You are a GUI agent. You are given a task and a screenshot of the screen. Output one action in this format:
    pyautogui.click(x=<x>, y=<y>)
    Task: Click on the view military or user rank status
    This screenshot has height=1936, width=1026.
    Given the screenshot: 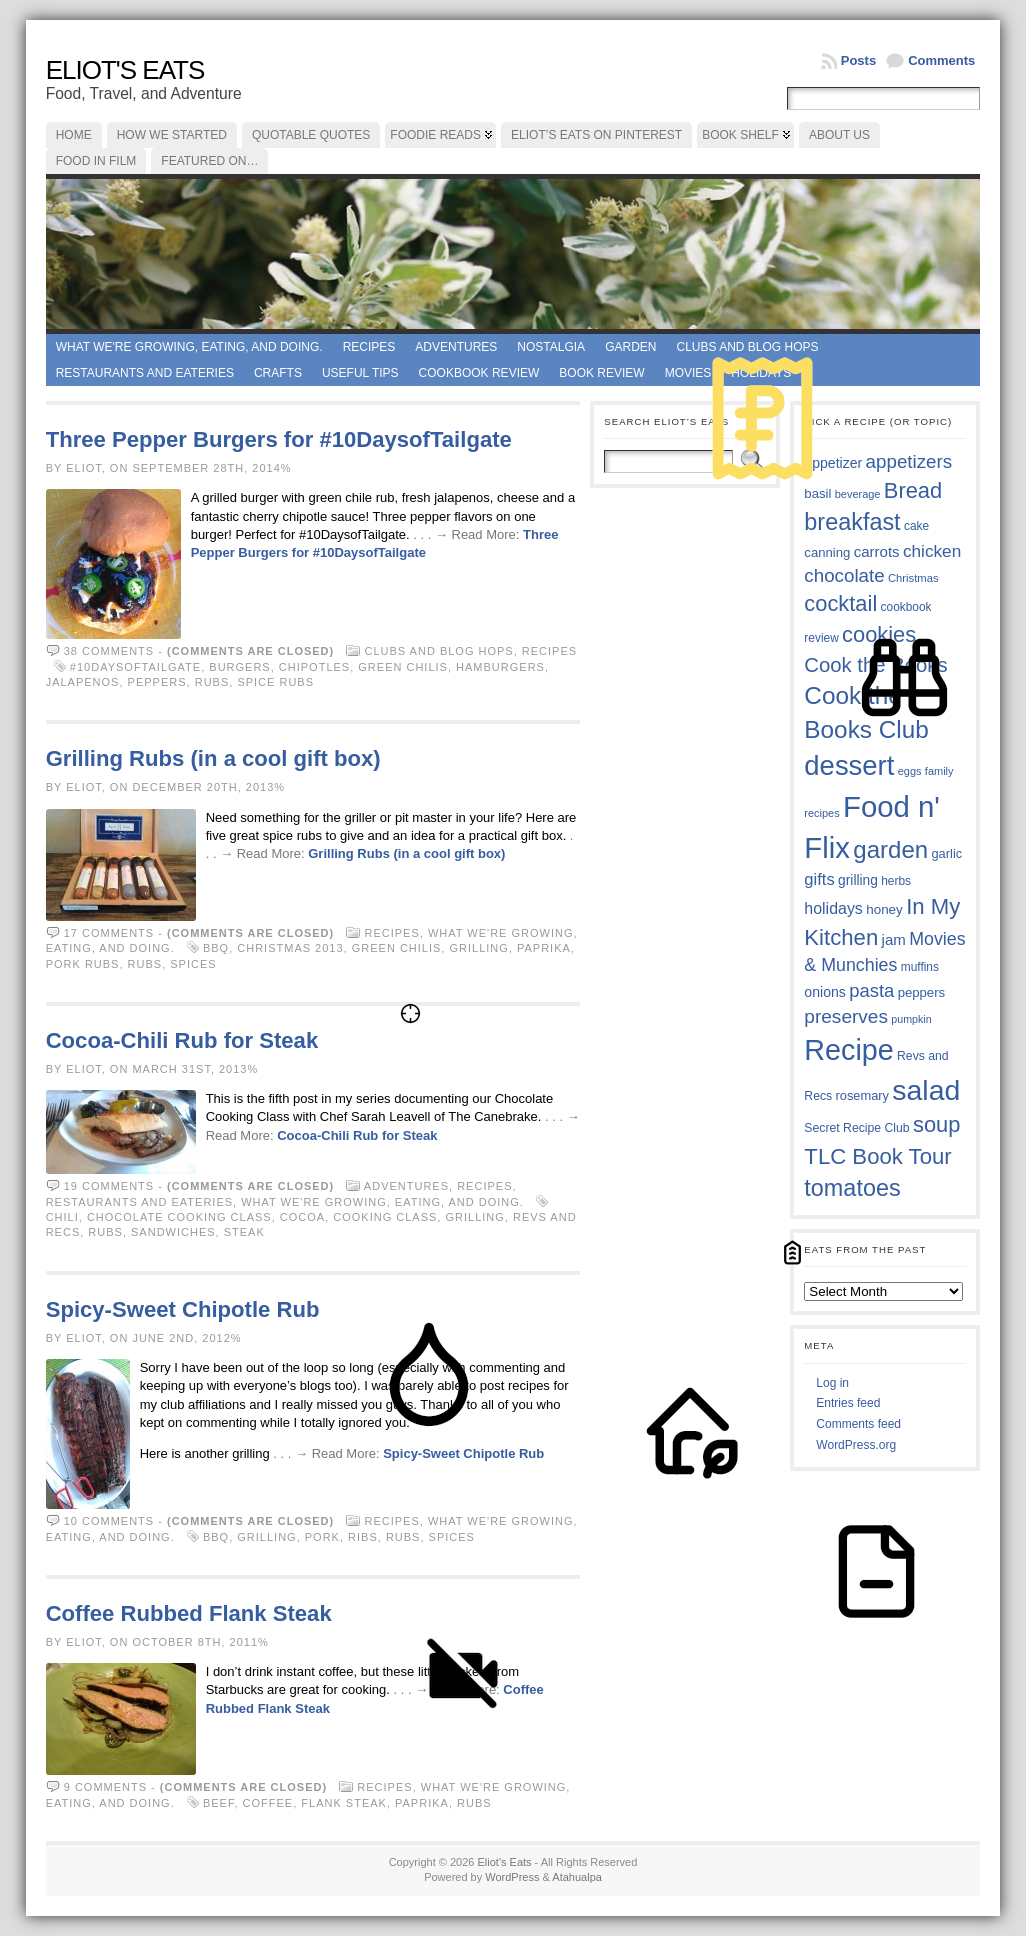 What is the action you would take?
    pyautogui.click(x=792, y=1252)
    